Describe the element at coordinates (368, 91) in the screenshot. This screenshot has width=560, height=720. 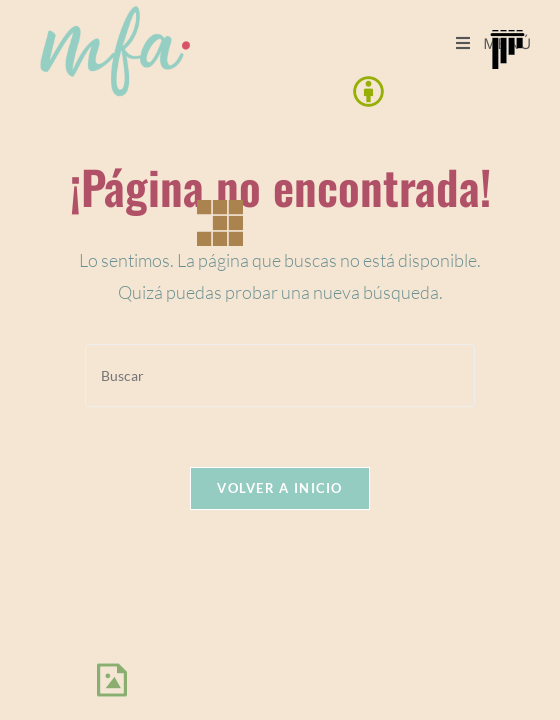
I see `indicates creative commons attribution required` at that location.